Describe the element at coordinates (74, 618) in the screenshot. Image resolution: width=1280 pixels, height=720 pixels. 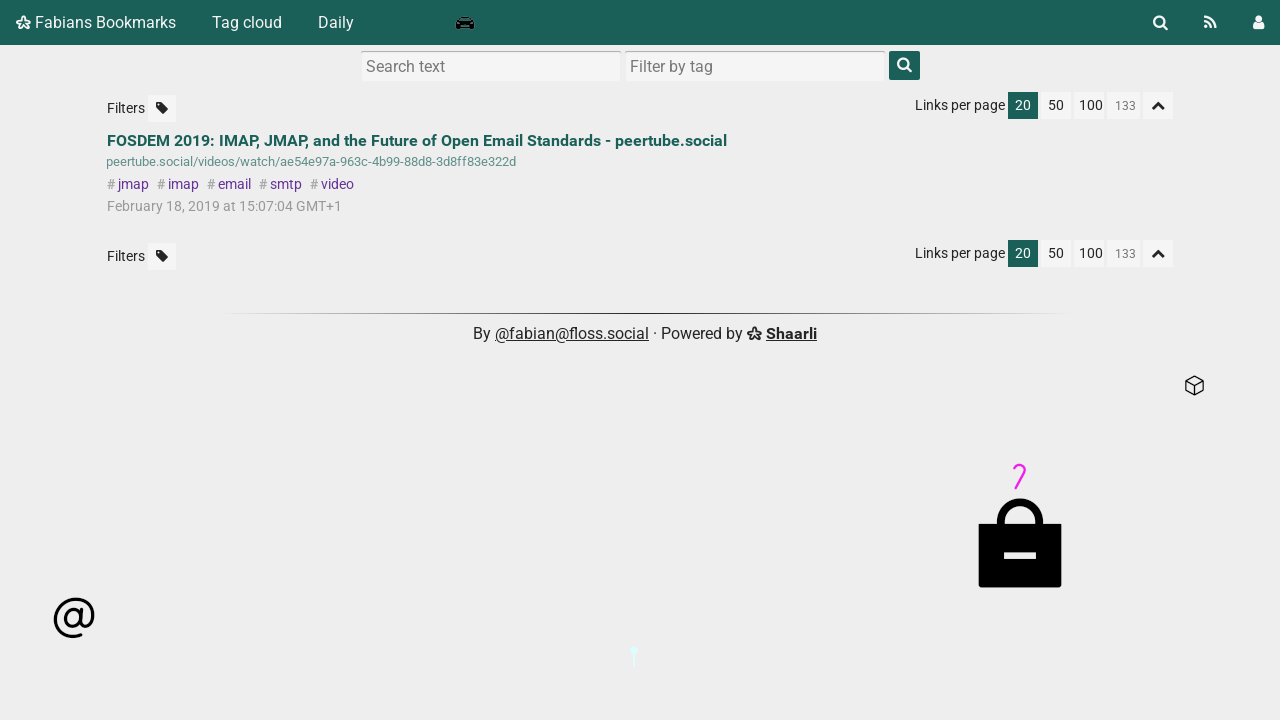
I see `mention a user in a post or comment` at that location.